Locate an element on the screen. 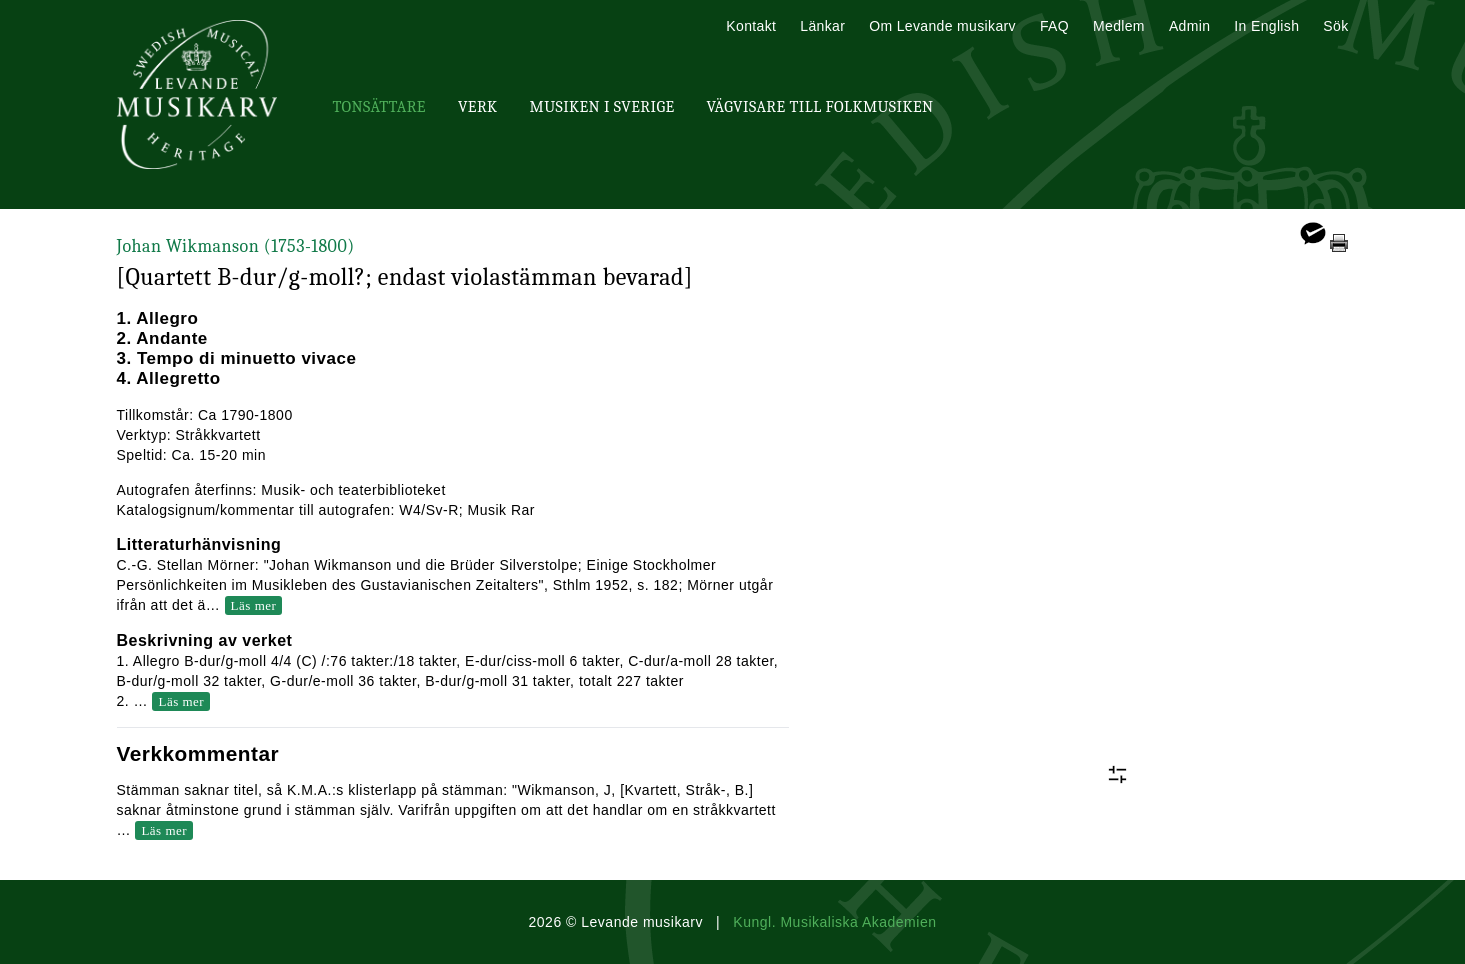  pay with wechat pay is located at coordinates (1313, 233).